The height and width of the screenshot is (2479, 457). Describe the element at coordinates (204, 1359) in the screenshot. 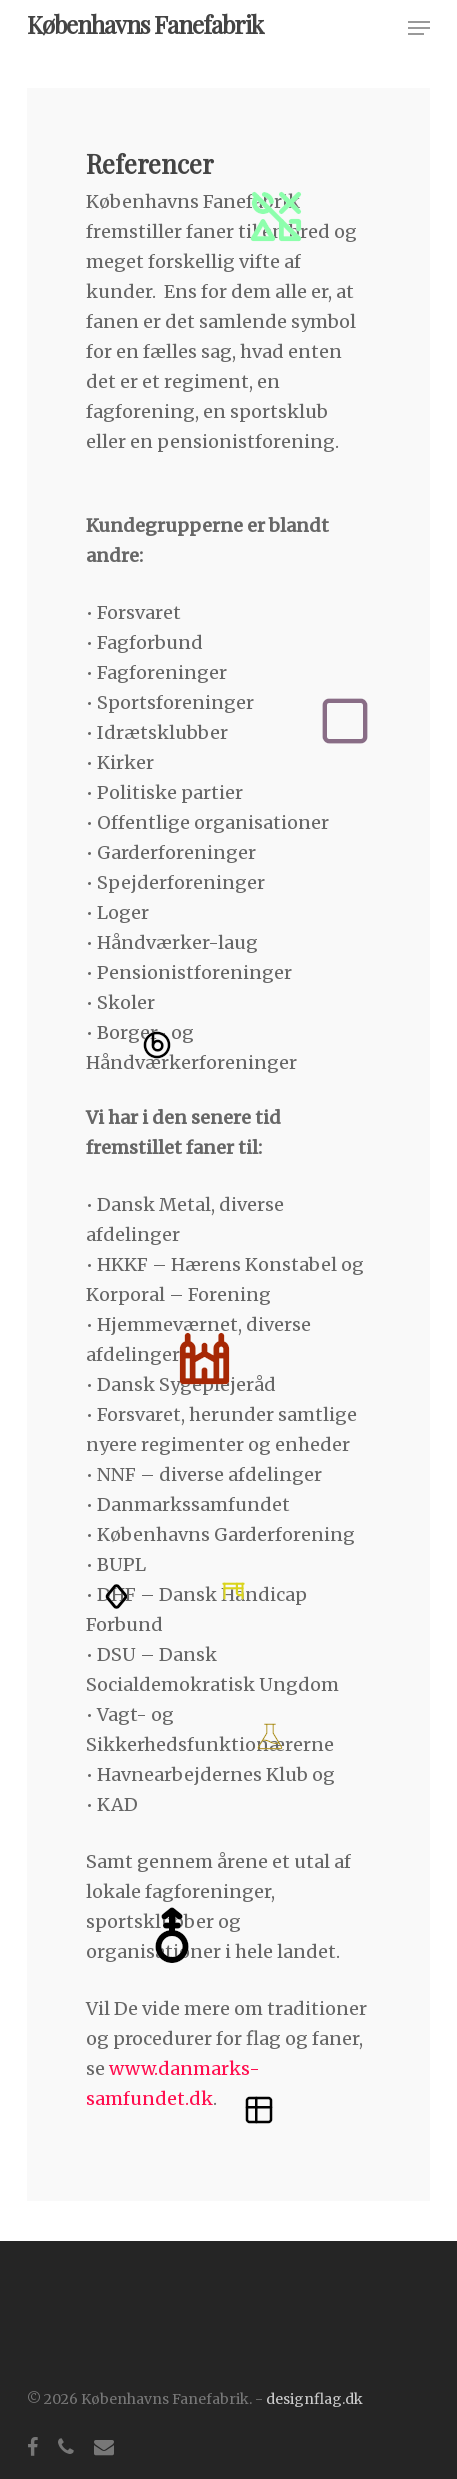

I see `indicates a synagogue or jewish place of worship nearby` at that location.